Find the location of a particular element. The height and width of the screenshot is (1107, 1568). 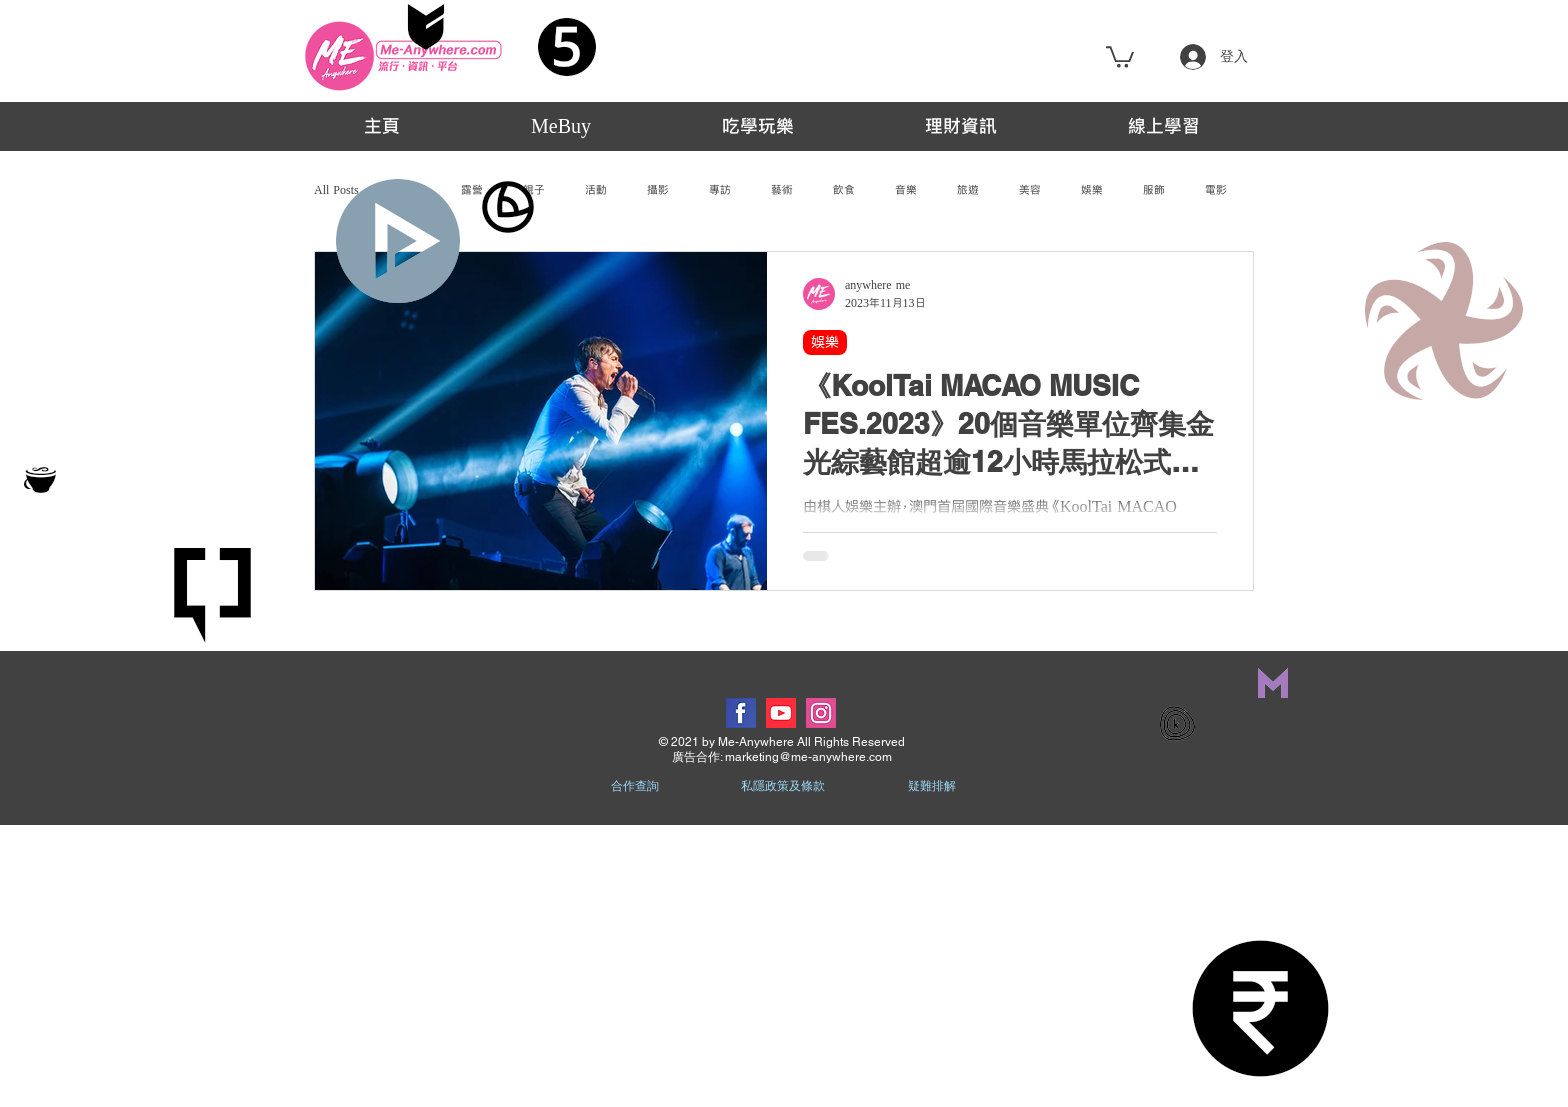

Monster Energy brand logo is located at coordinates (1273, 683).